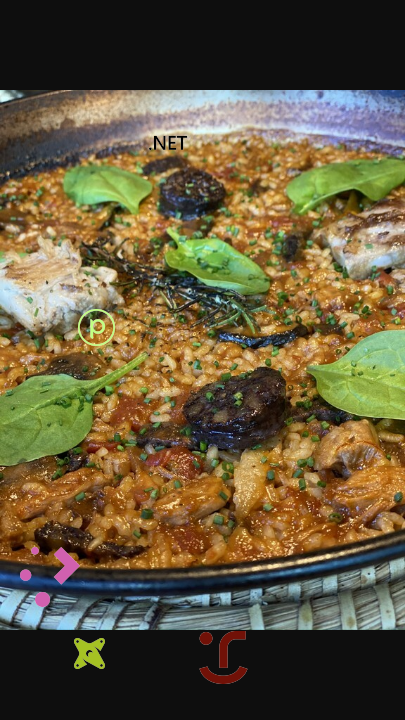  What do you see at coordinates (223, 657) in the screenshot?
I see `rezgo booking platform logo` at bounding box center [223, 657].